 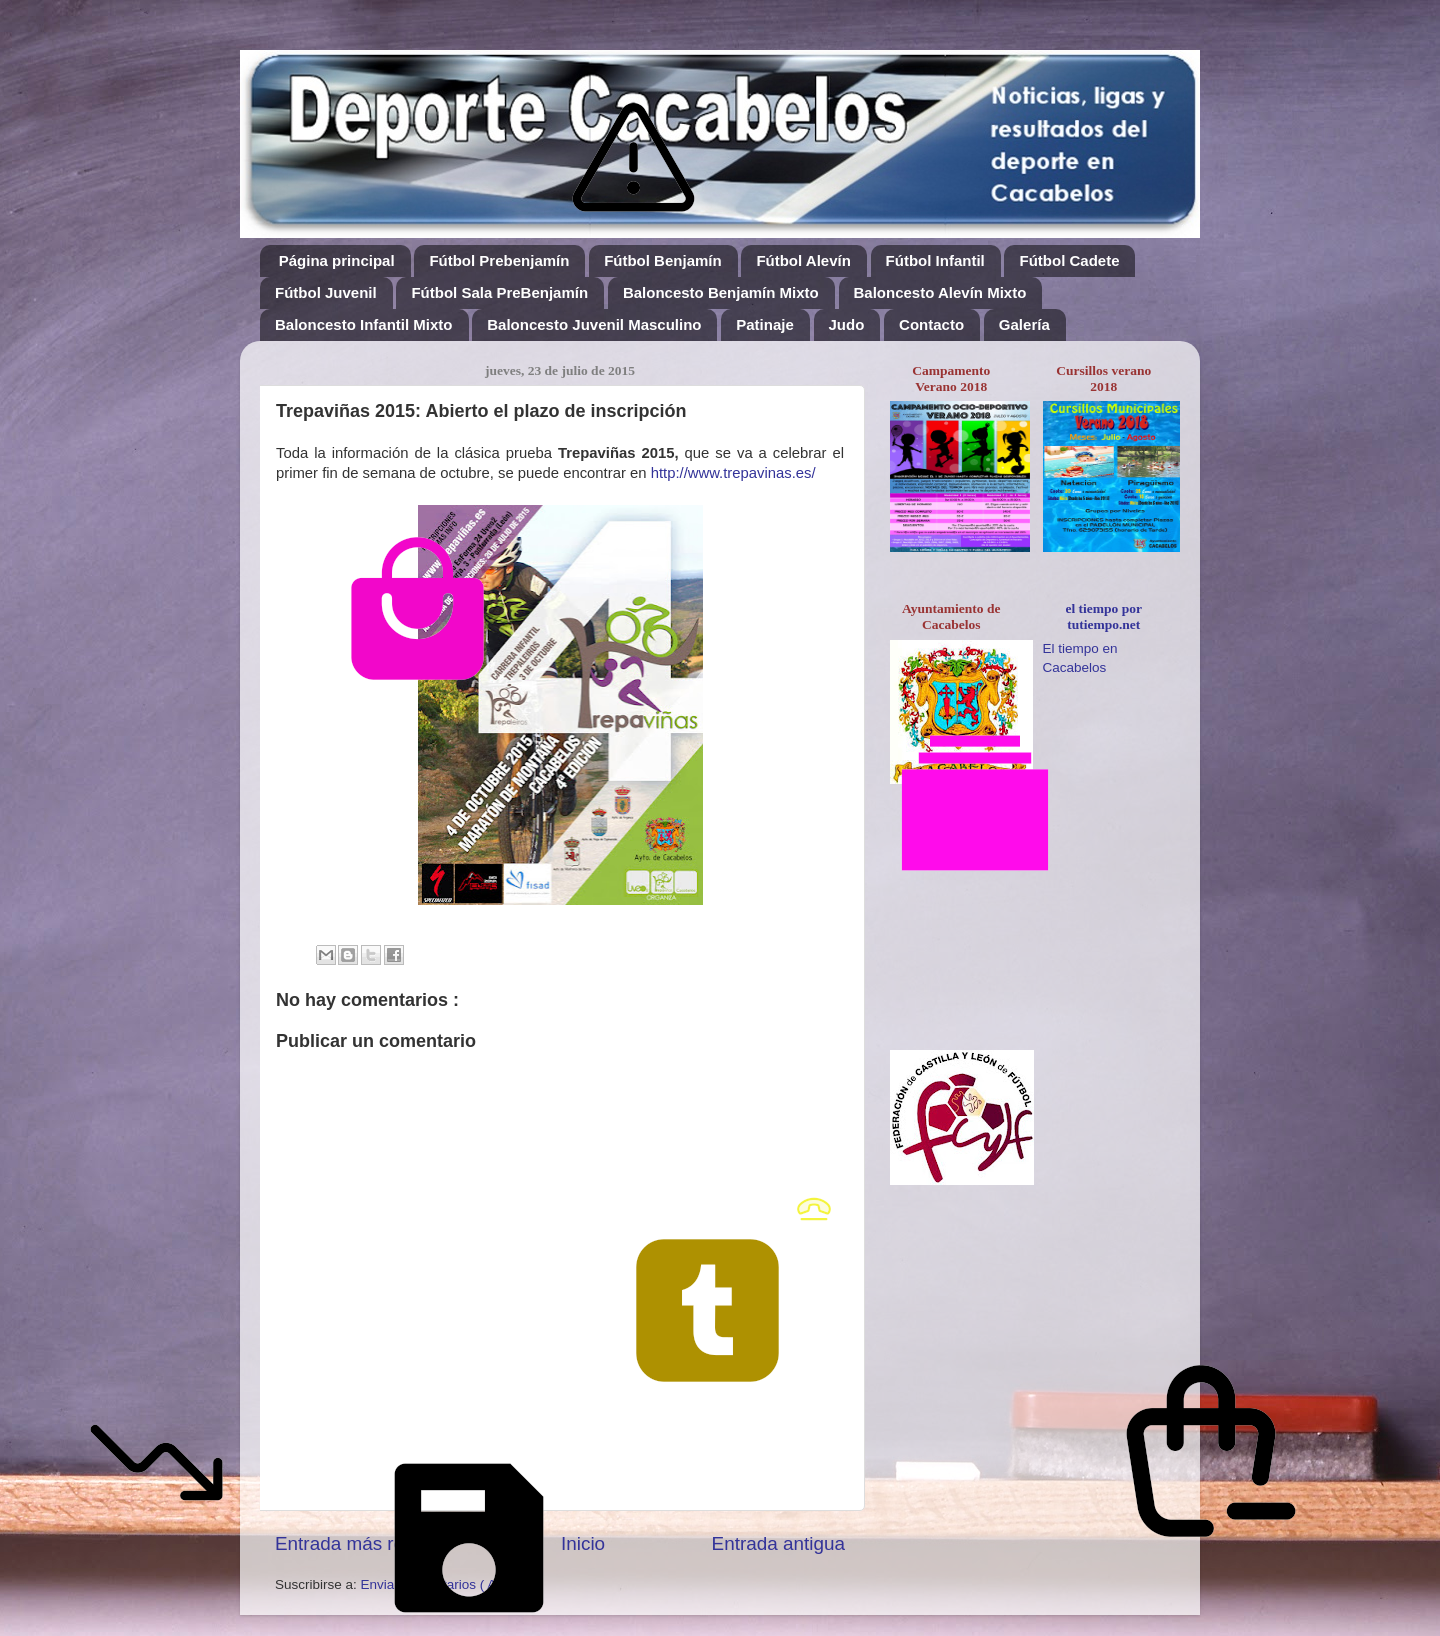 What do you see at coordinates (814, 1209) in the screenshot?
I see `end or hang up a call` at bounding box center [814, 1209].